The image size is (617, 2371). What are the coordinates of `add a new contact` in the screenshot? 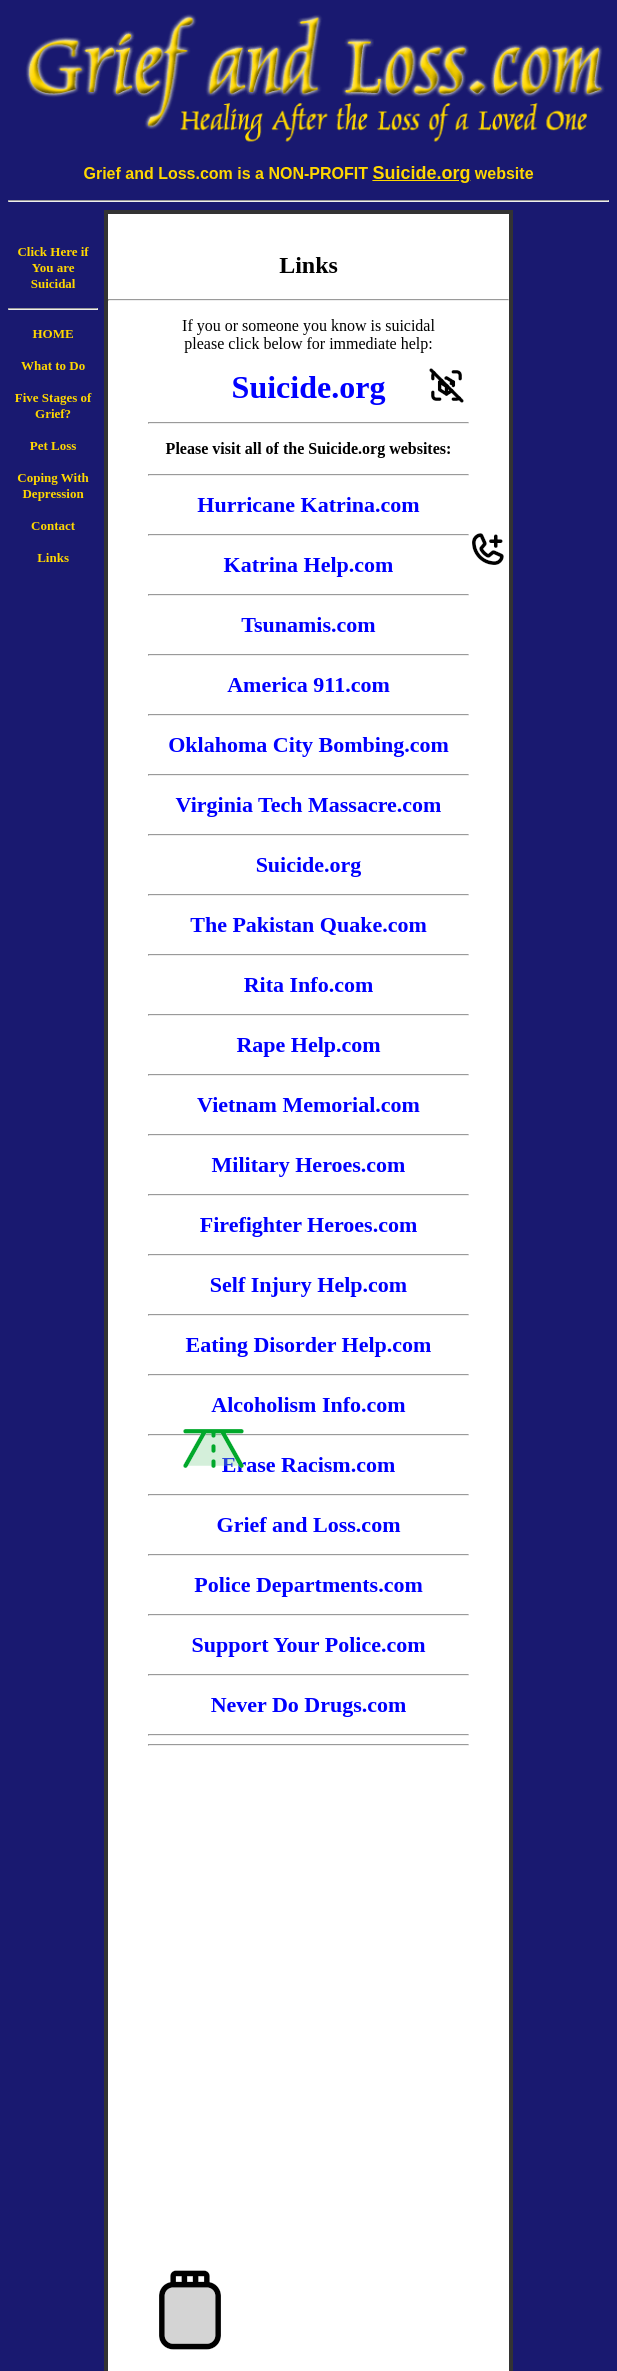 It's located at (488, 548).